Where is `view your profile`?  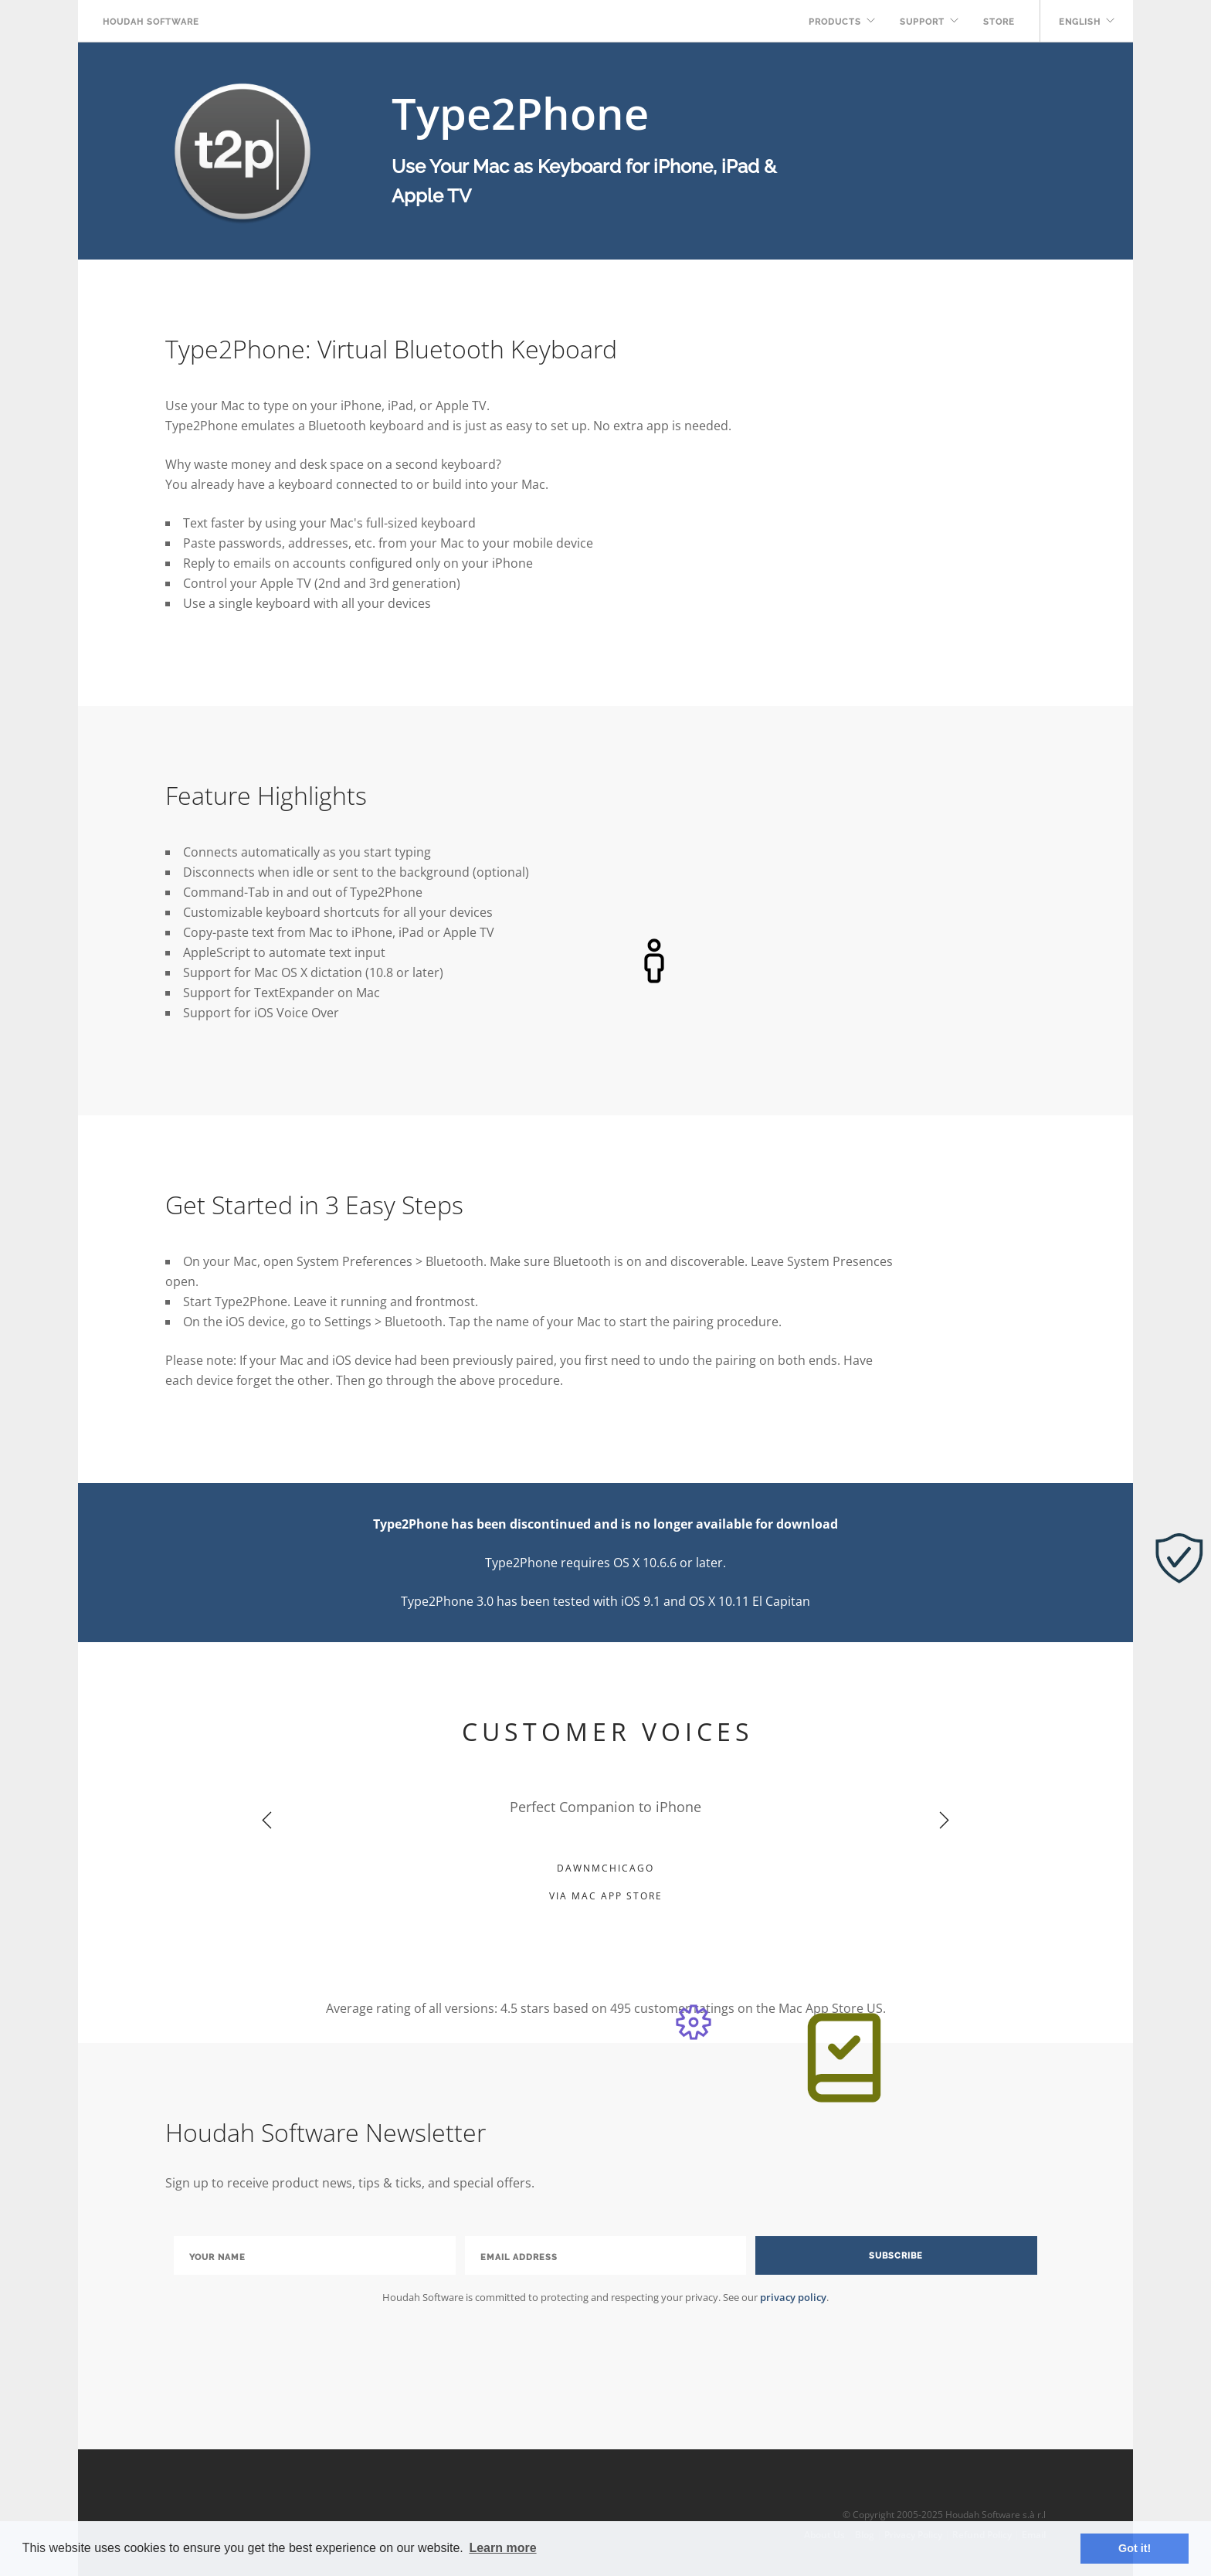
view your profile is located at coordinates (654, 962).